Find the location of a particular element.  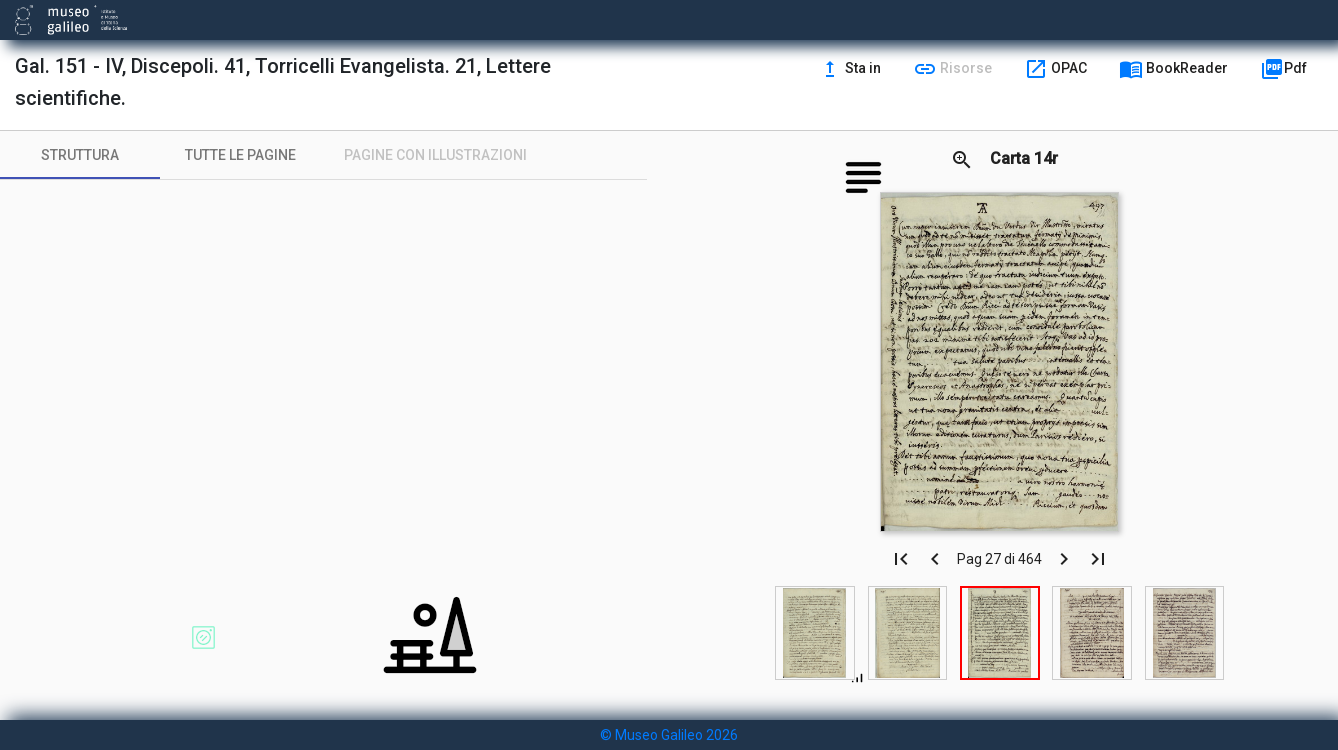

indicates medium signal strength is located at coordinates (861, 674).